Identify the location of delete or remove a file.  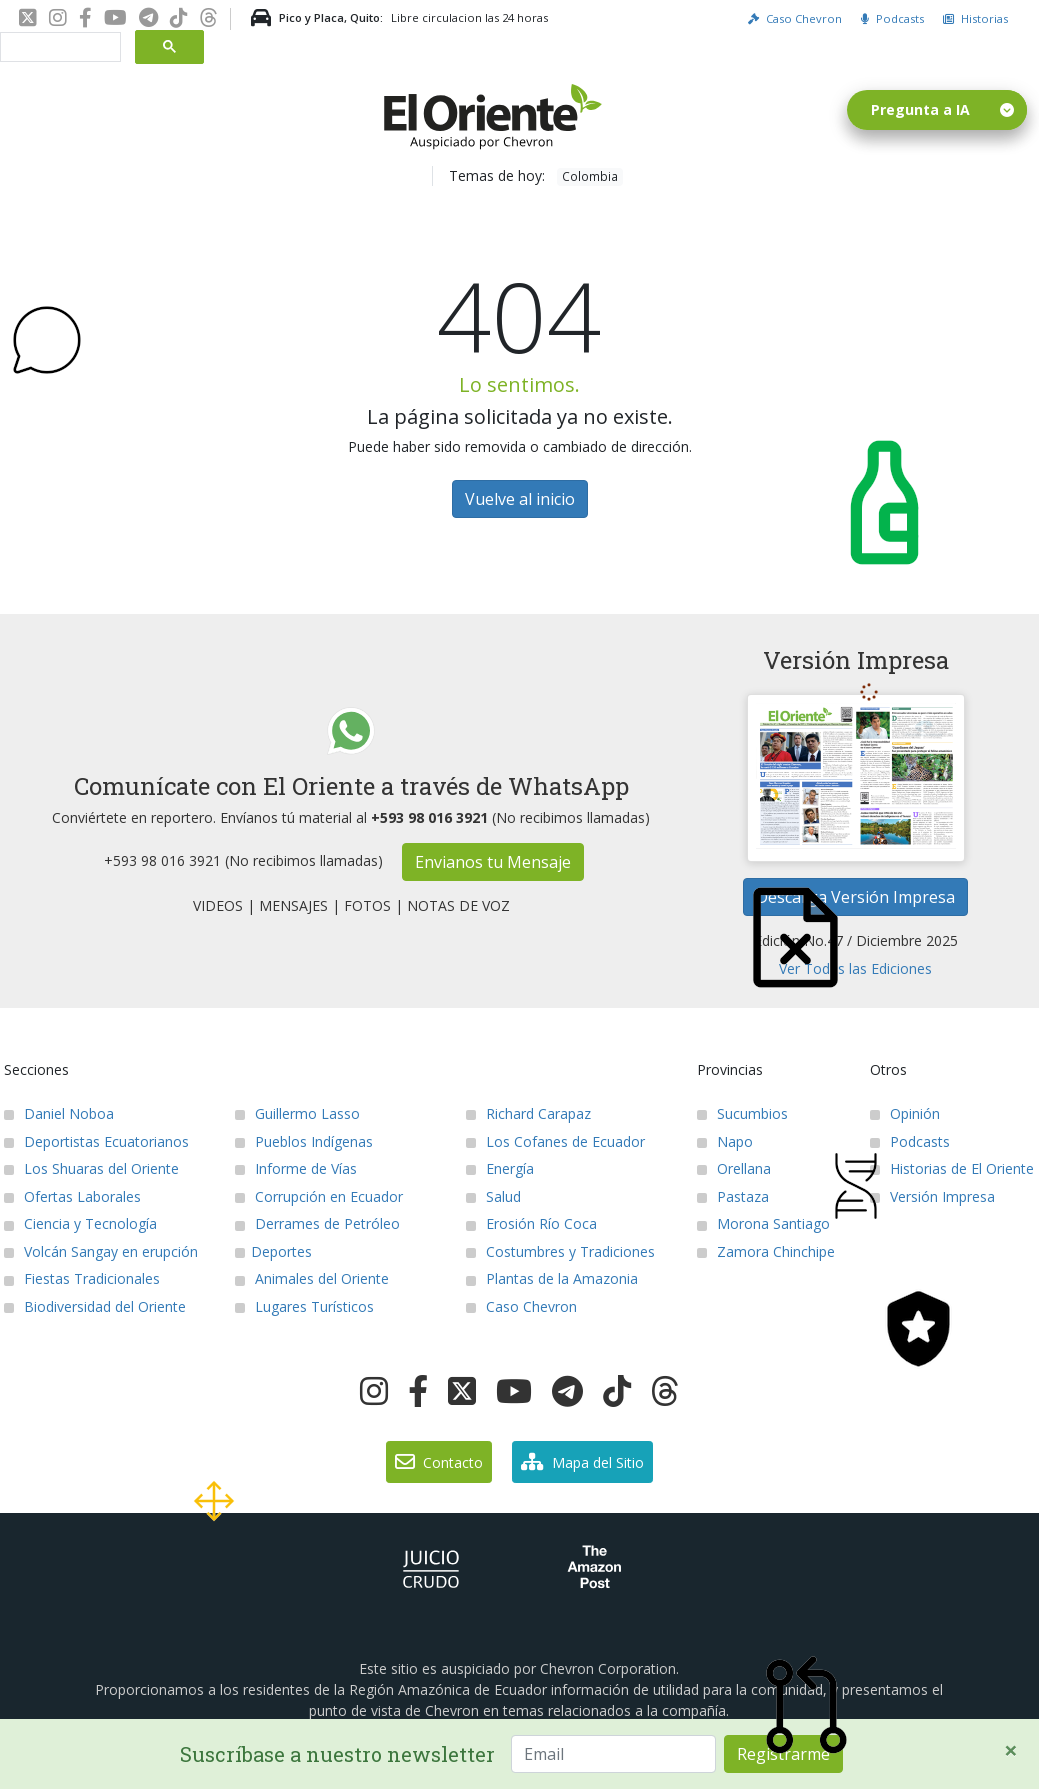
(795, 937).